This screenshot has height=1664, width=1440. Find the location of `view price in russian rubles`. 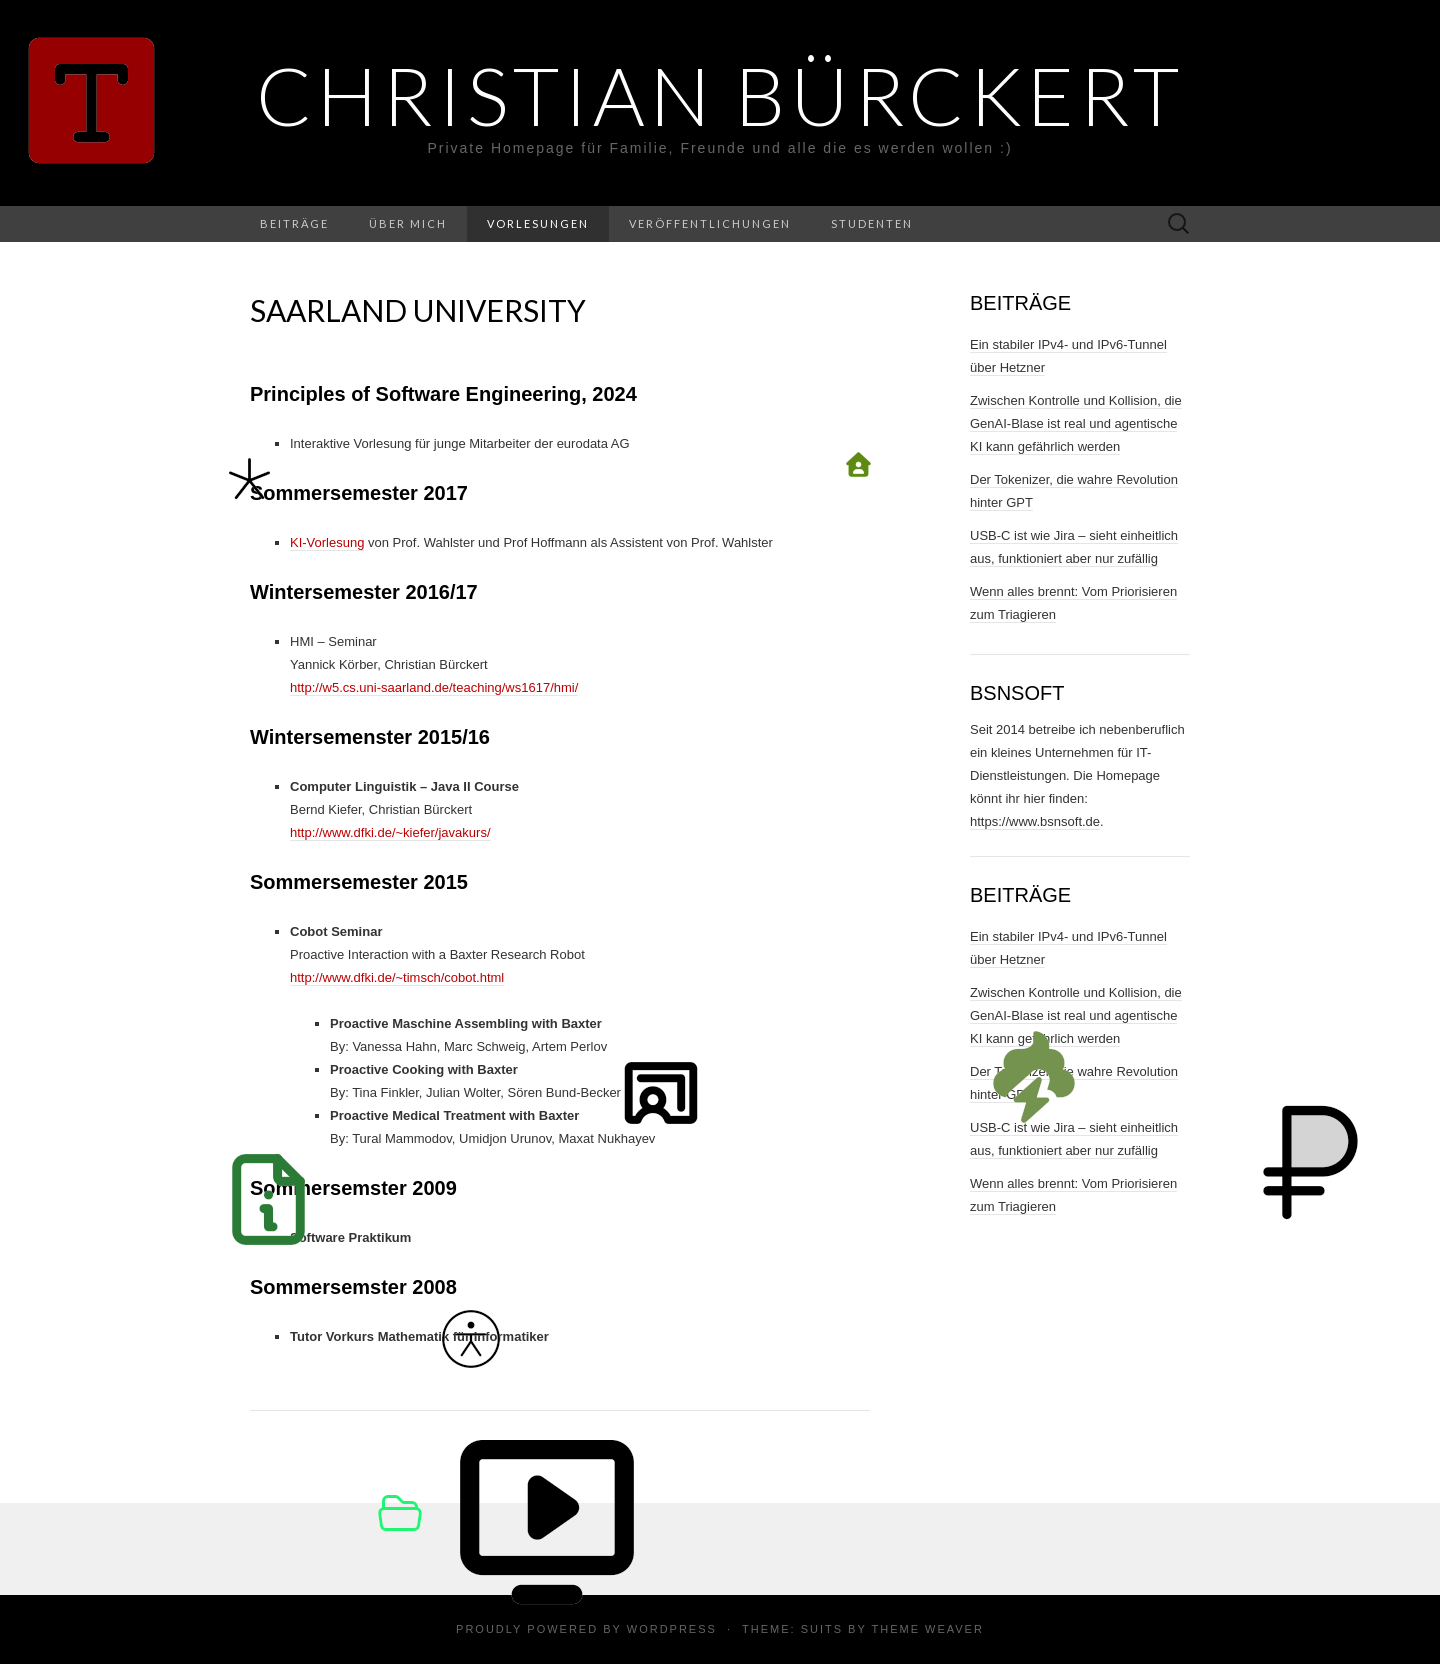

view price in russian rubles is located at coordinates (1310, 1162).